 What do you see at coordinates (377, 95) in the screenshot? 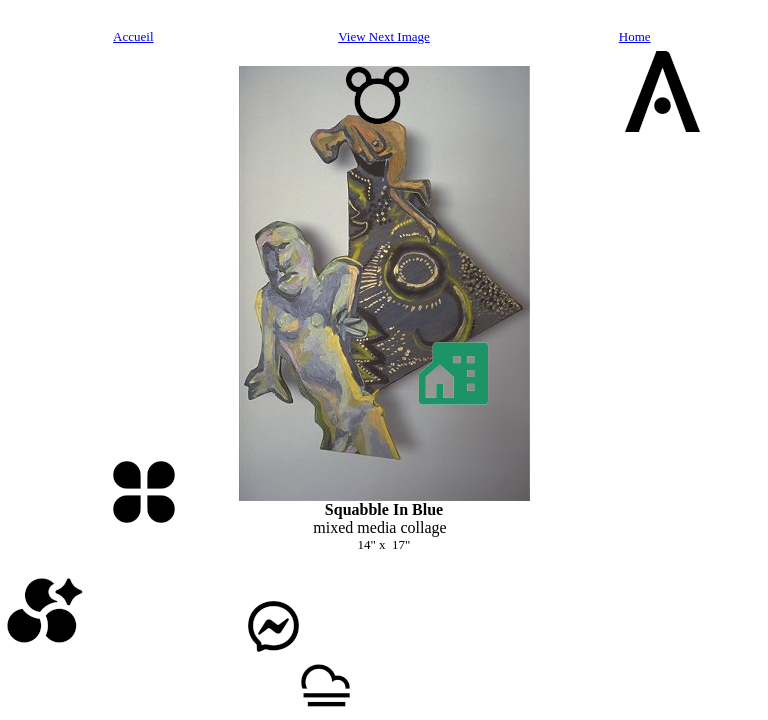
I see `access Disney account or profile` at bounding box center [377, 95].